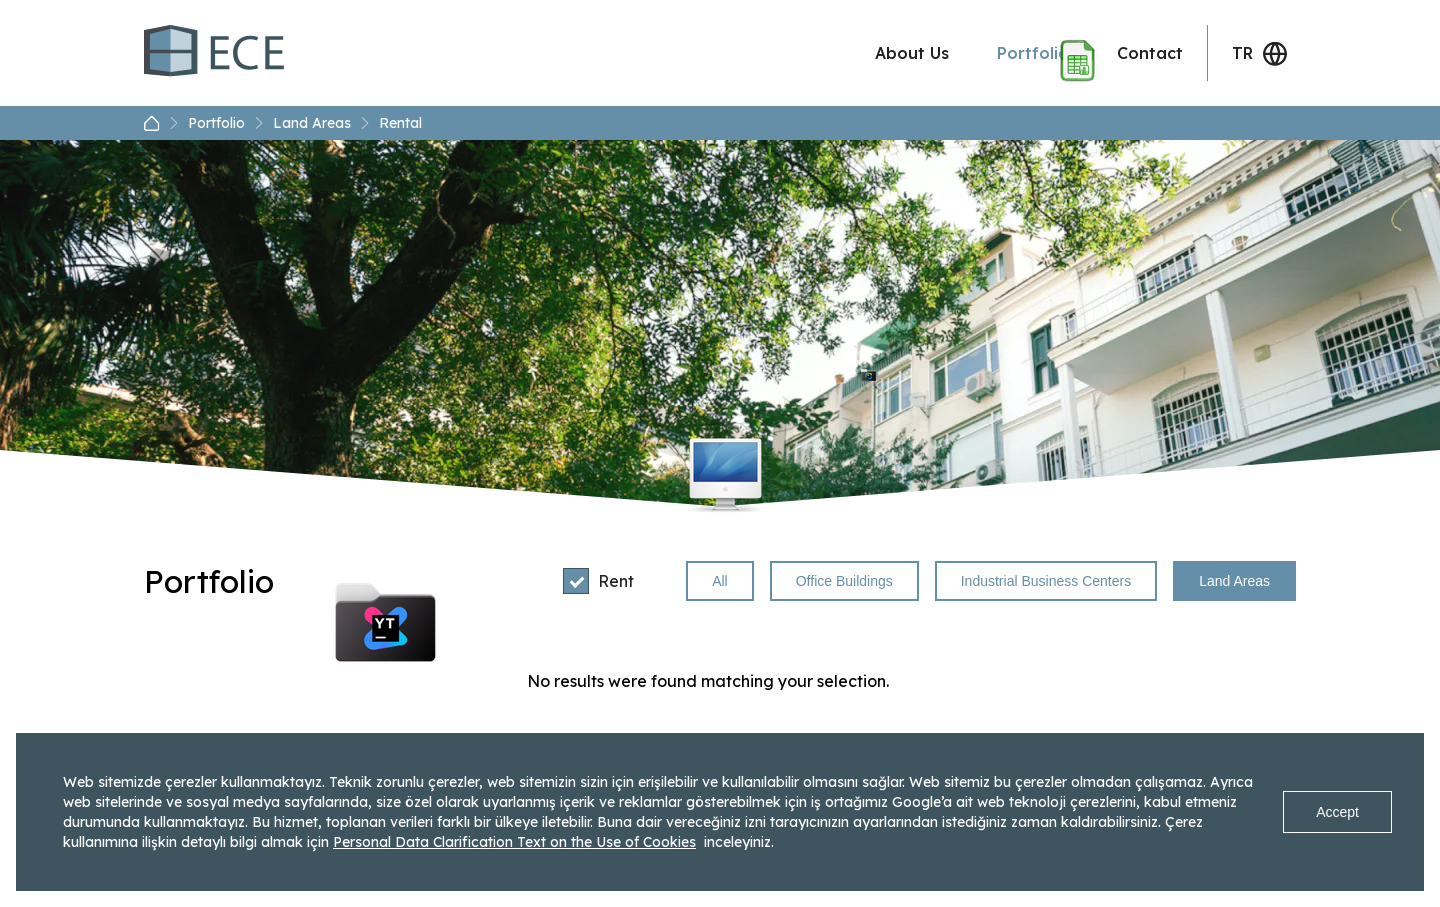 The image size is (1440, 907). Describe the element at coordinates (725, 468) in the screenshot. I see `represents a connected iMac G5 desktop computer` at that location.